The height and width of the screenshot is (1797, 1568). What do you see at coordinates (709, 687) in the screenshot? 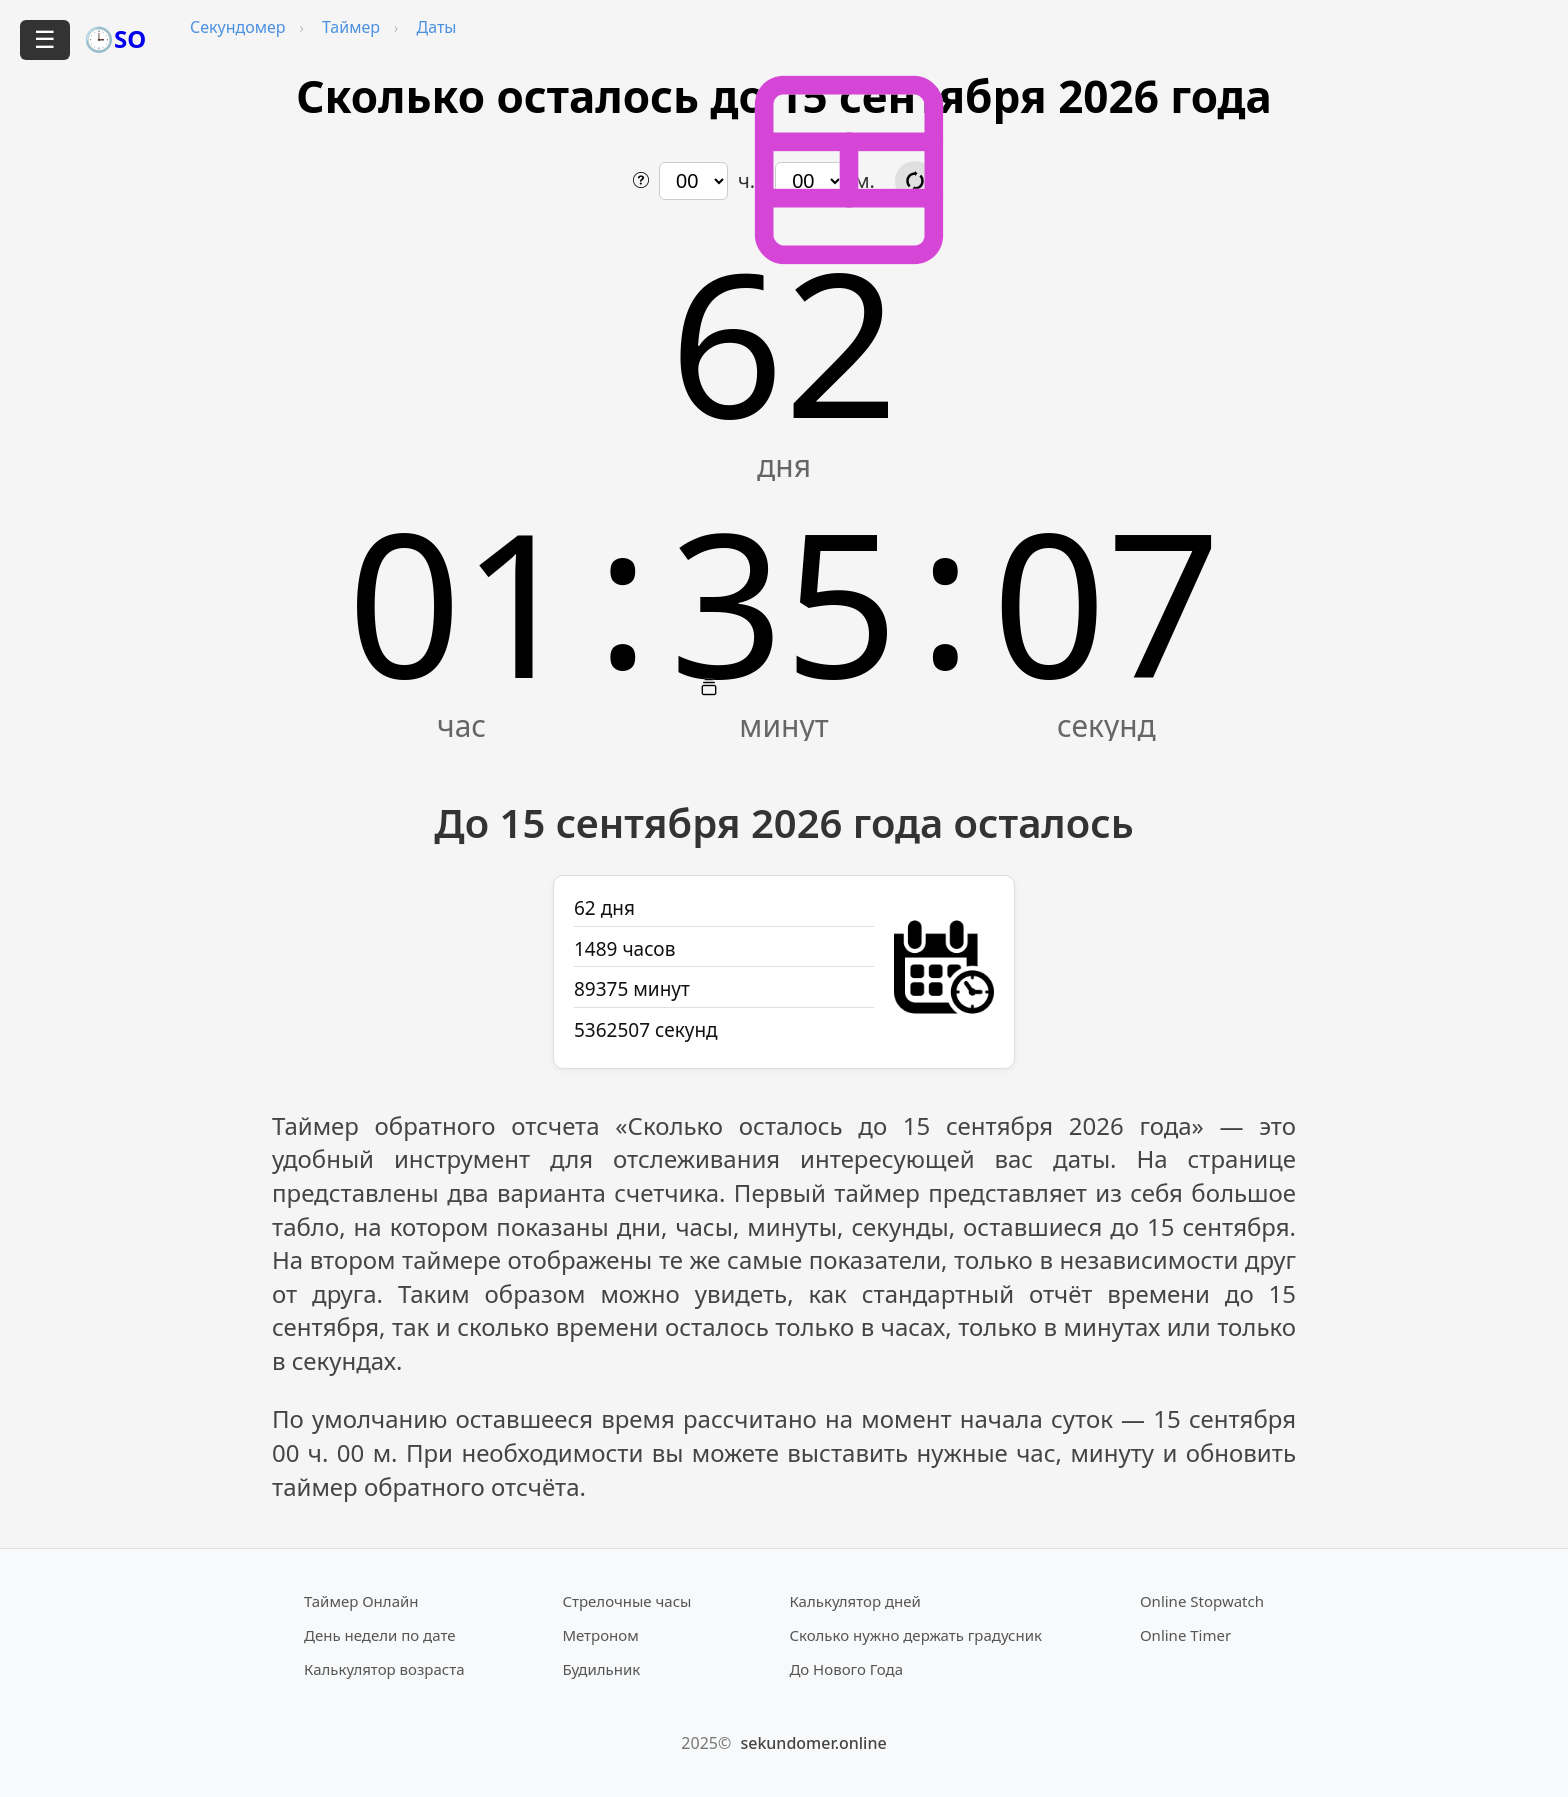
I see `view stacked cards or layers` at bounding box center [709, 687].